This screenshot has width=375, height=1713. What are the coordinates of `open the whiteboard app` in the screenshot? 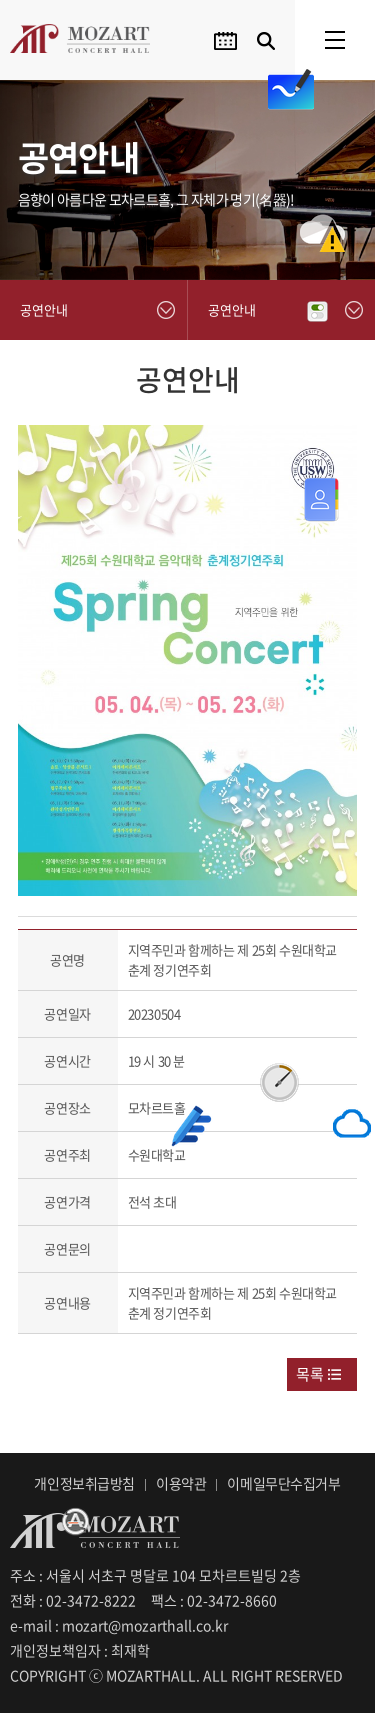 It's located at (291, 92).